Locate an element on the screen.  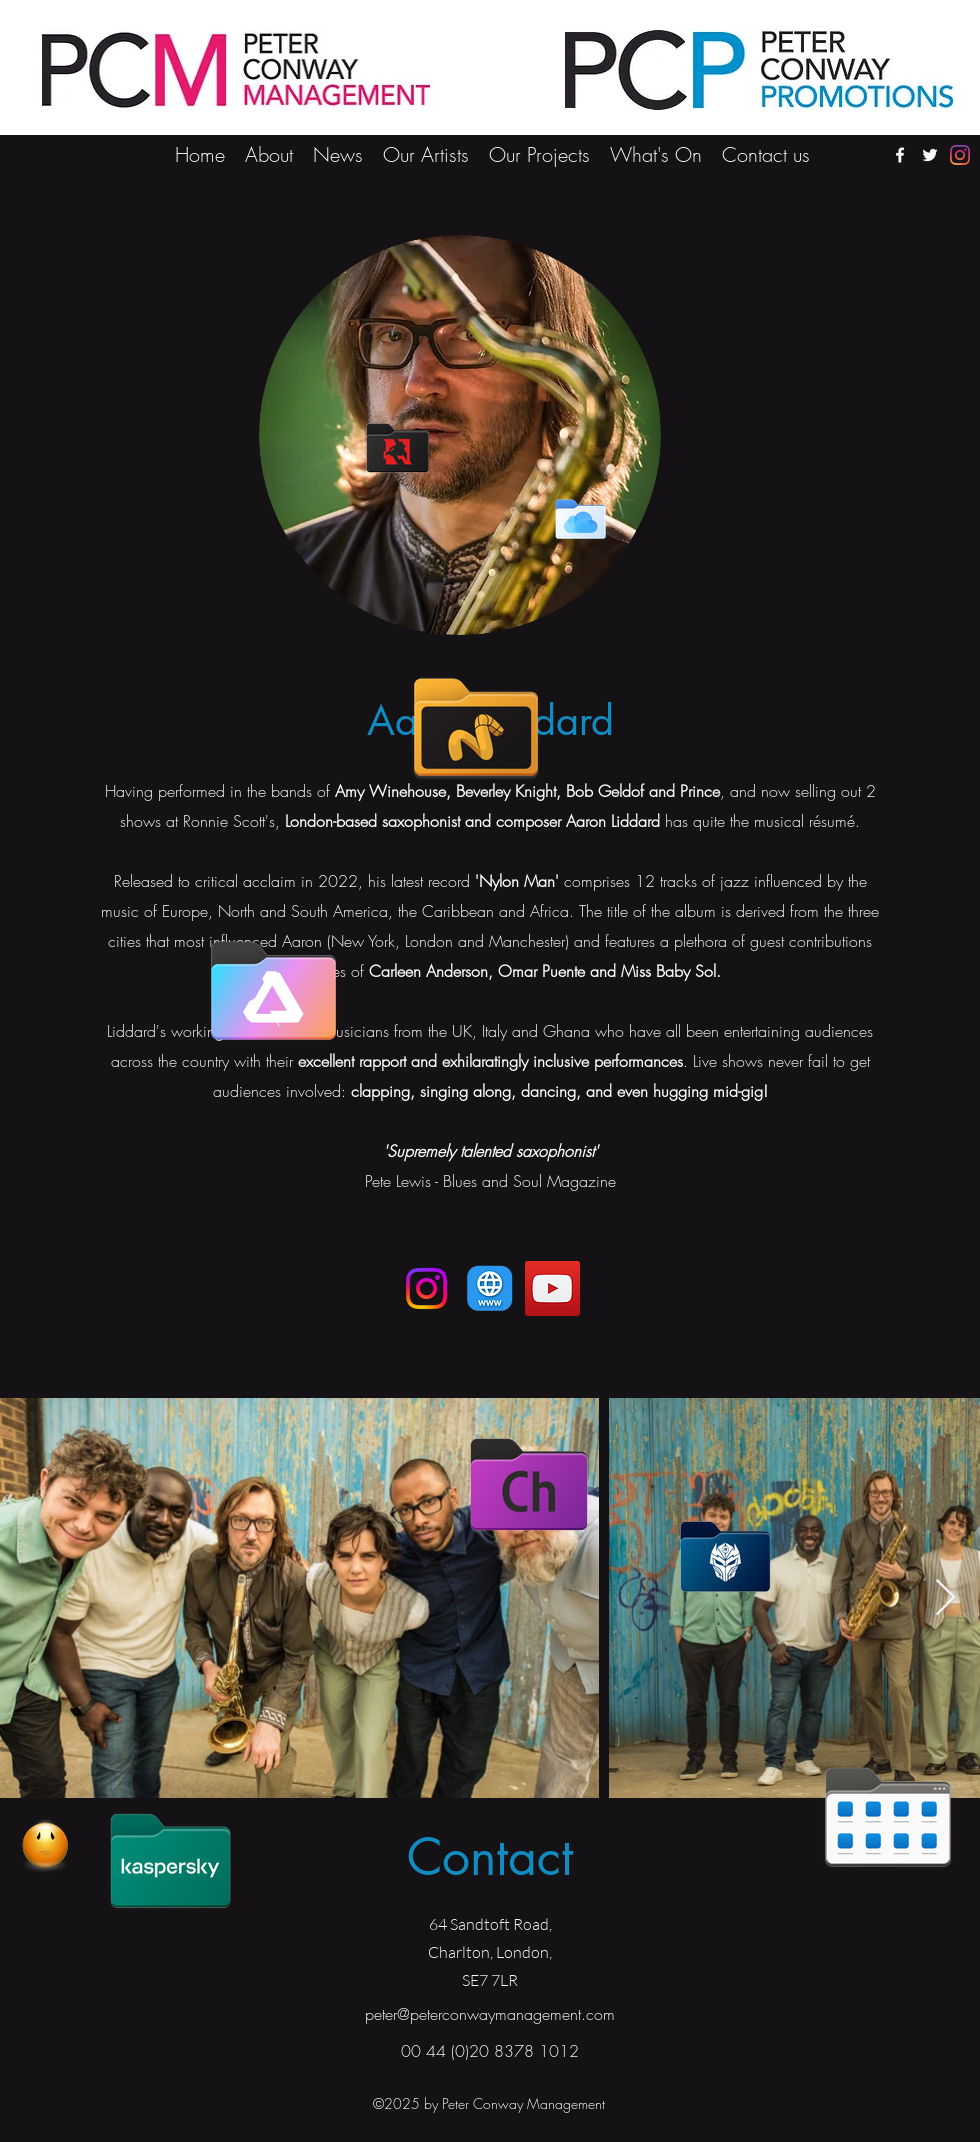
open the Modo 3D modeling application folder is located at coordinates (475, 730).